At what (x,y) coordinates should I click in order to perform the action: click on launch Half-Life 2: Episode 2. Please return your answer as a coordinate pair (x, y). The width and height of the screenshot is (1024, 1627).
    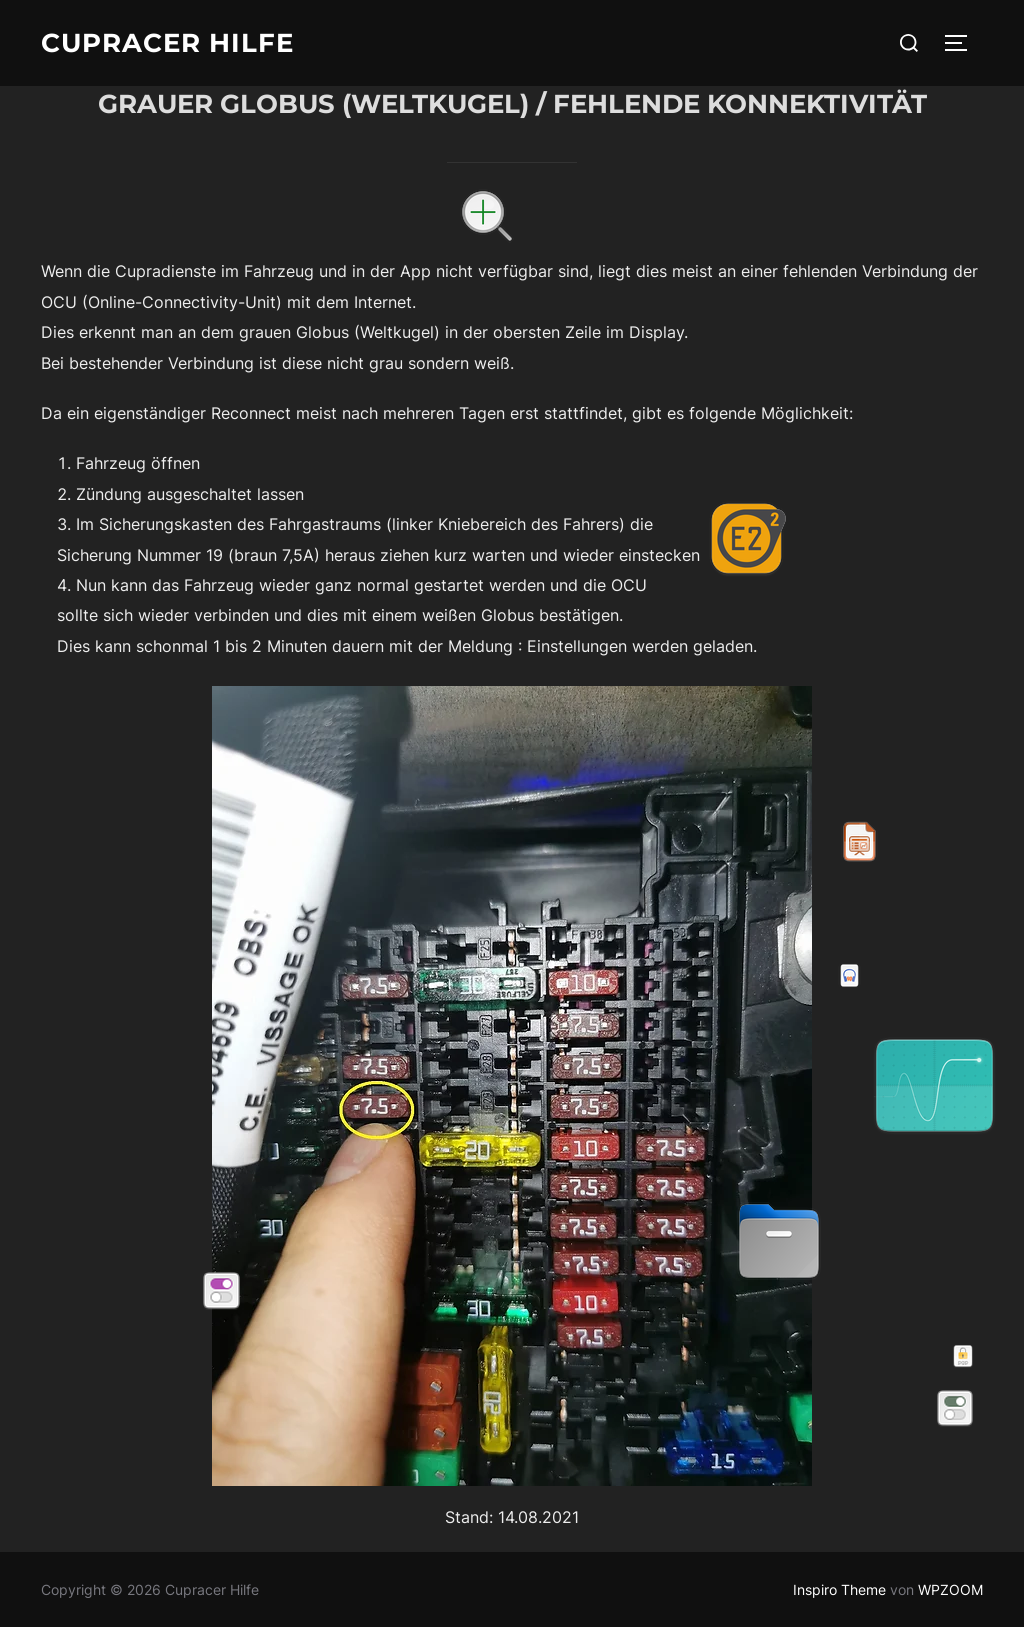
    Looking at the image, I should click on (746, 538).